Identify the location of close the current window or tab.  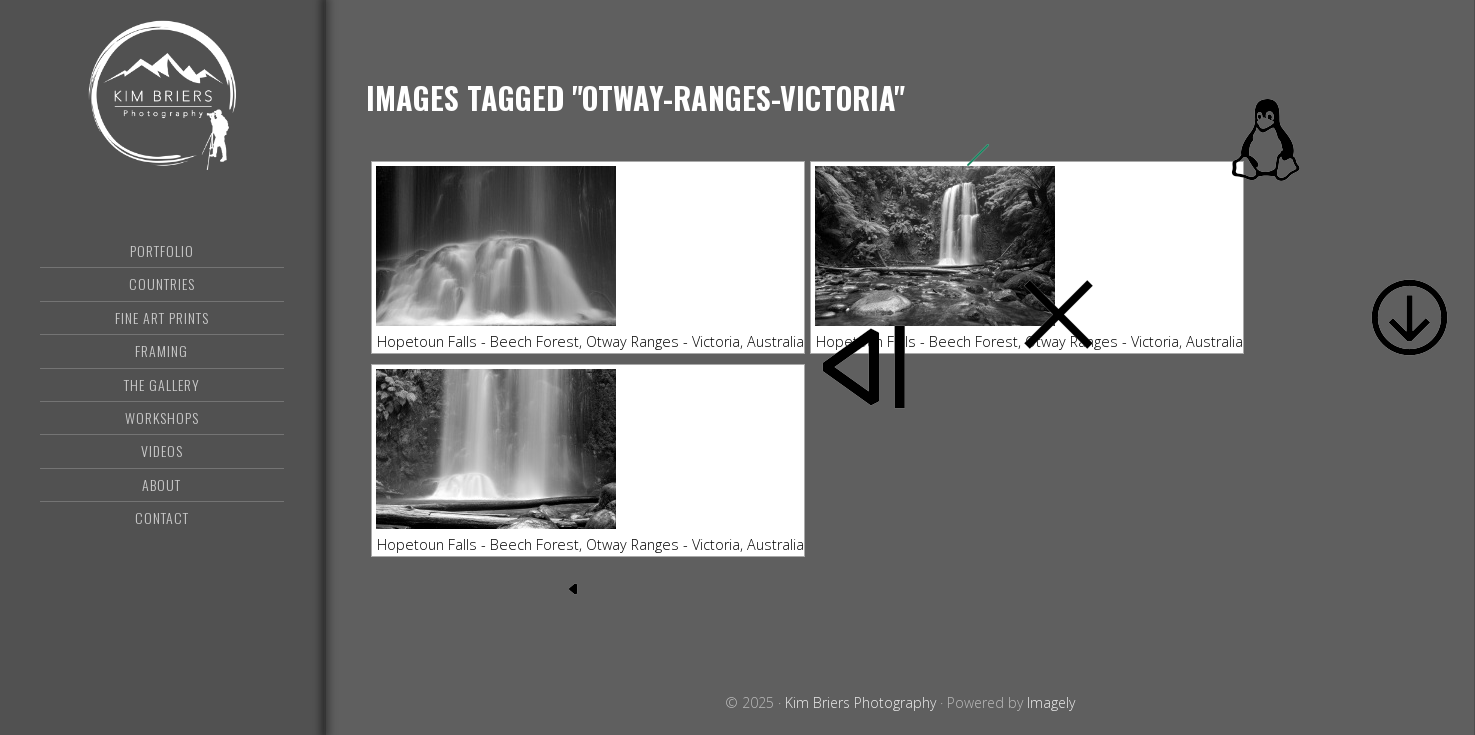
(1058, 314).